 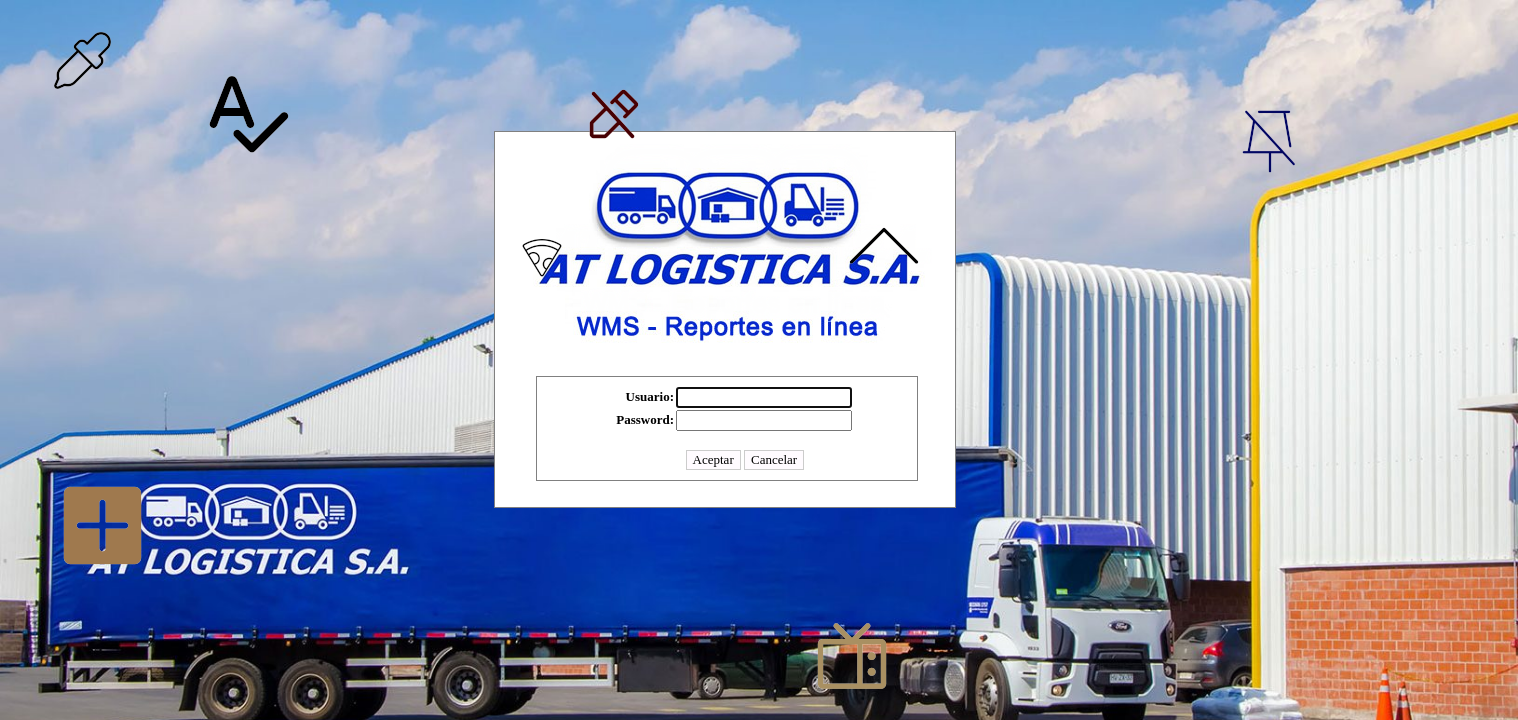 What do you see at coordinates (852, 660) in the screenshot?
I see `access TV or video streaming content` at bounding box center [852, 660].